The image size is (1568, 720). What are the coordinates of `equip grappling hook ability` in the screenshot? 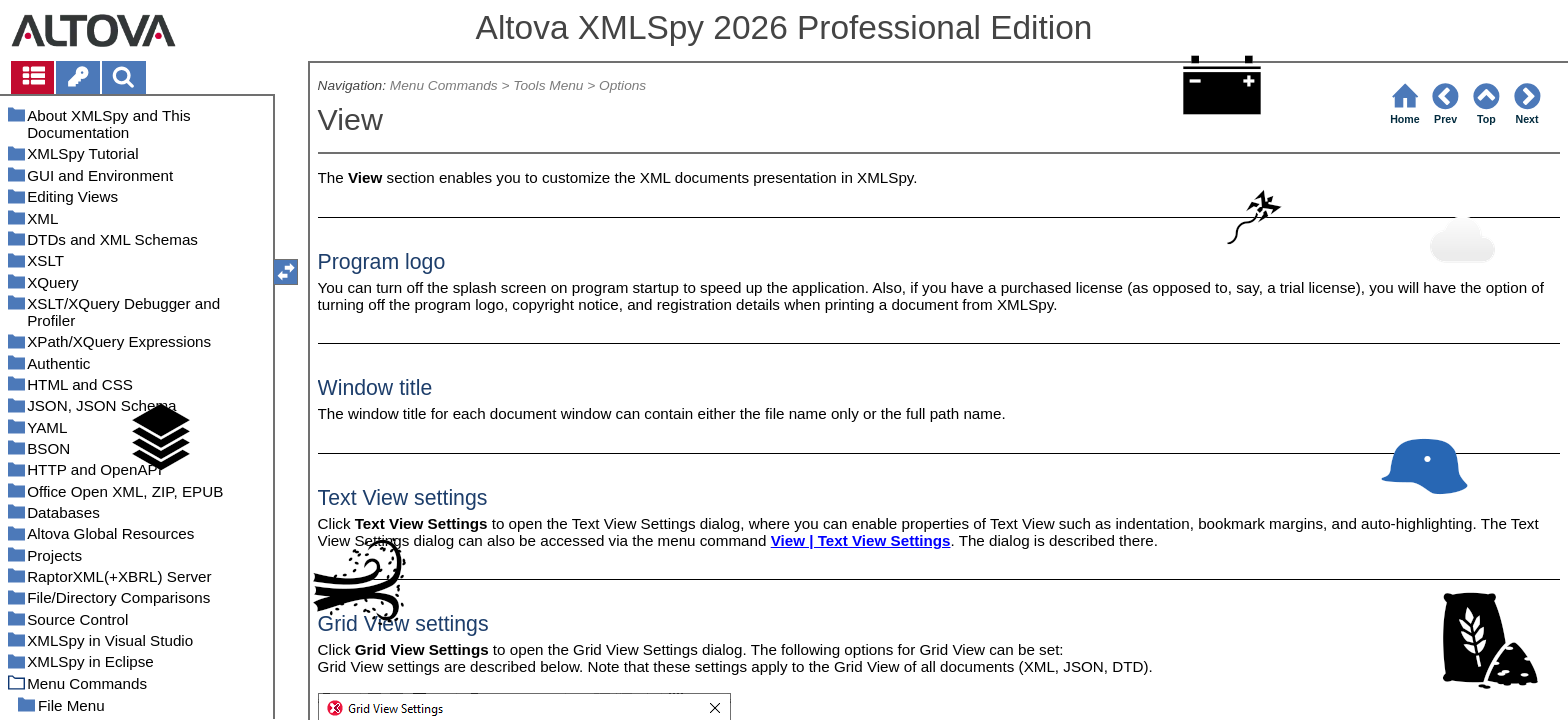 It's located at (1254, 216).